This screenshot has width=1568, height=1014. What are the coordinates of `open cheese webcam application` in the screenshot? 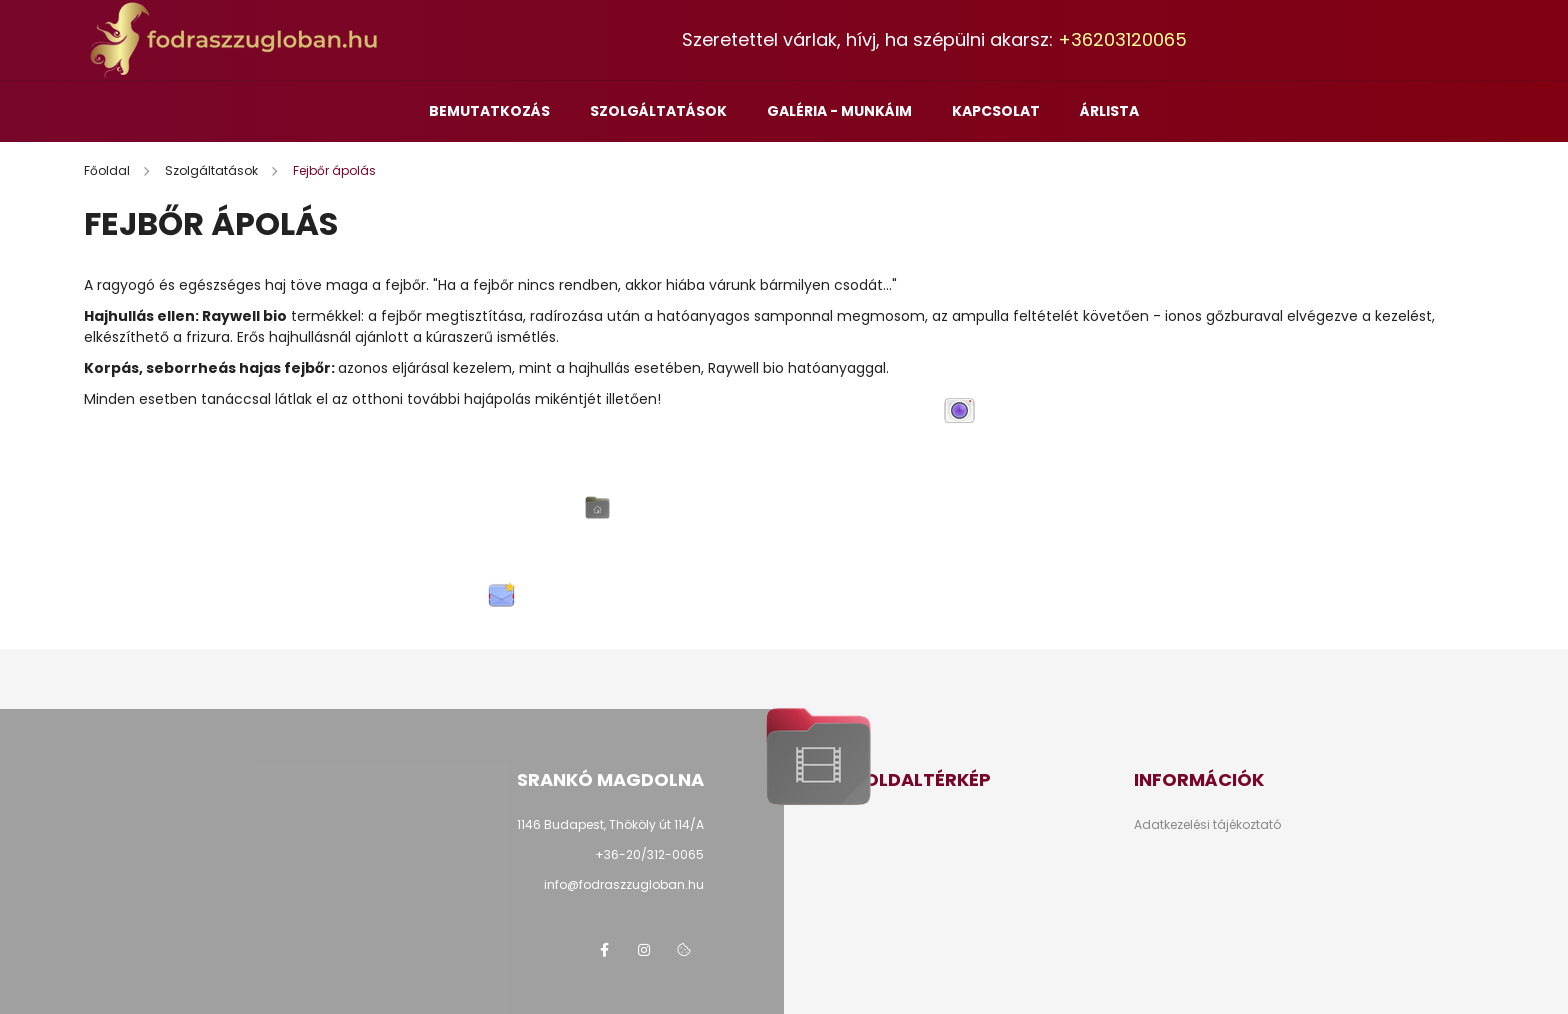 It's located at (959, 410).